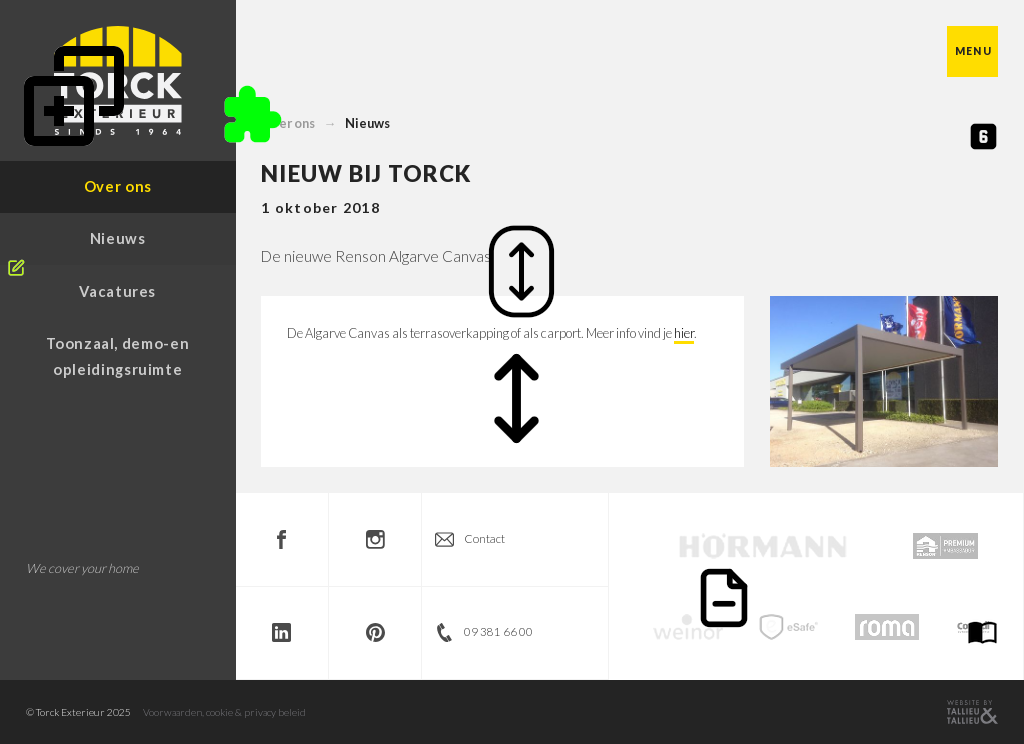 The width and height of the screenshot is (1024, 744). I want to click on compose a new post or message, so click(16, 268).